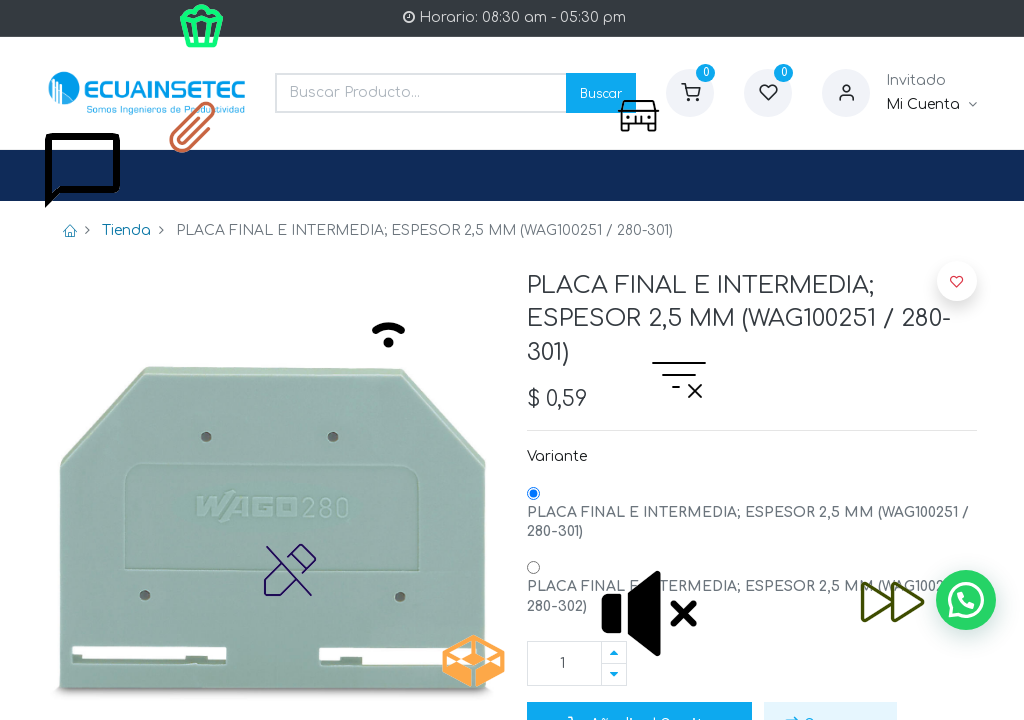 This screenshot has width=1024, height=720. Describe the element at coordinates (388, 318) in the screenshot. I see `indicates weak wifi signal strength` at that location.